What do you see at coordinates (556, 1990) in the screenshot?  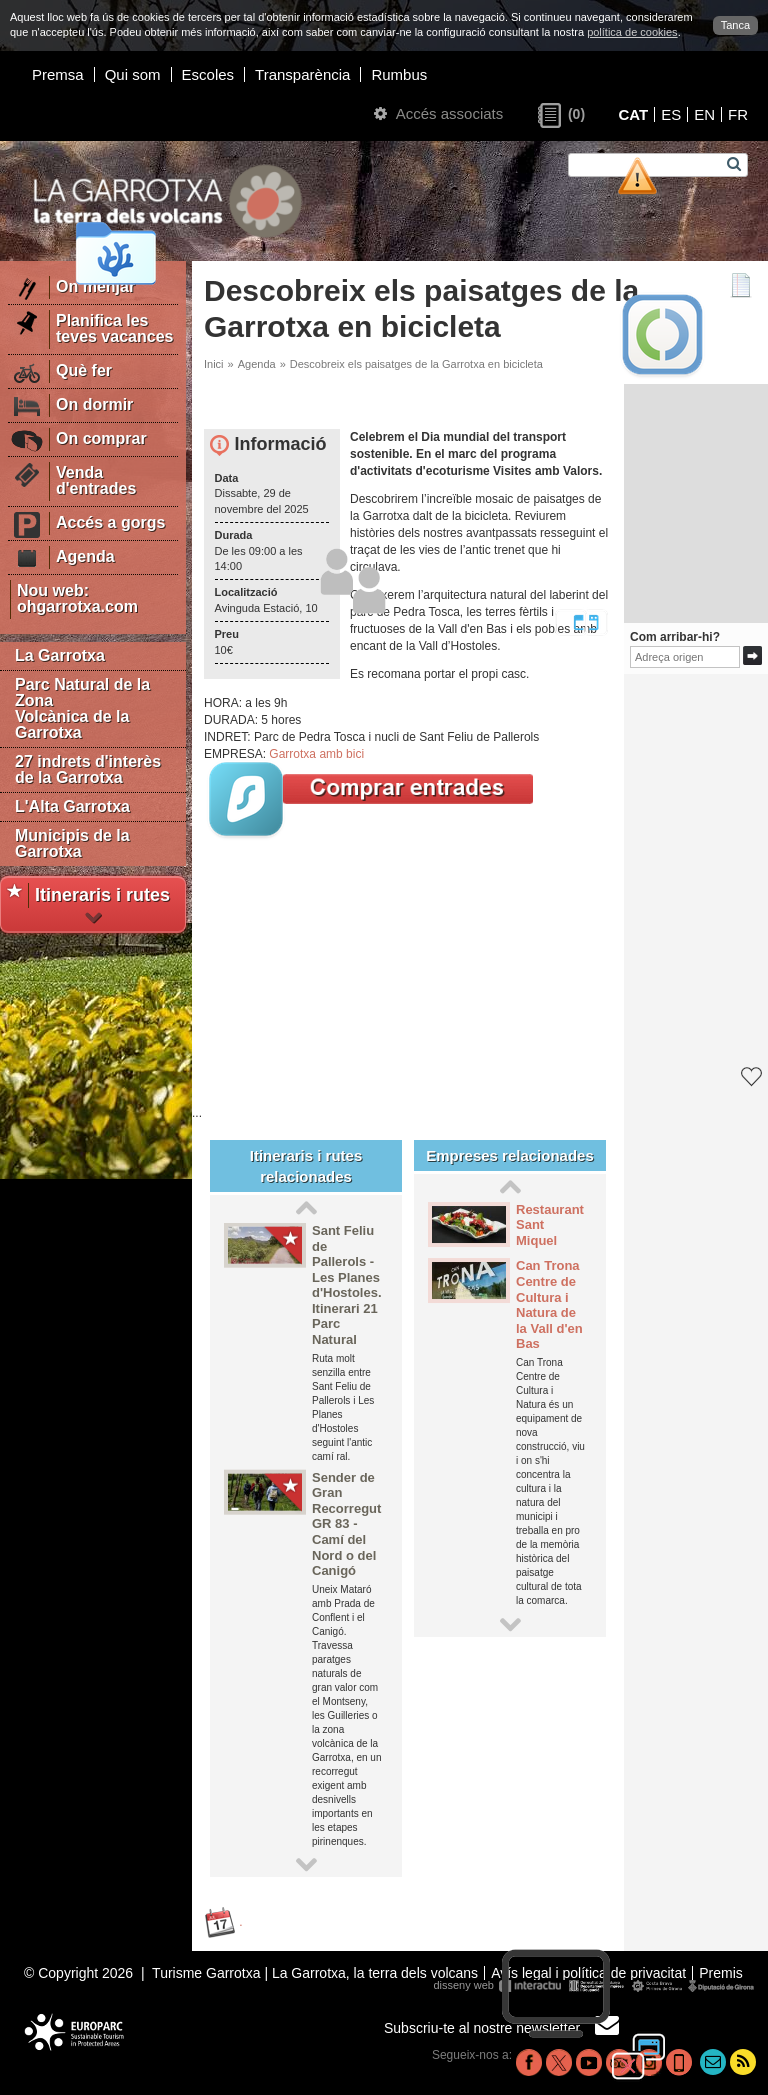 I see `access display settings` at bounding box center [556, 1990].